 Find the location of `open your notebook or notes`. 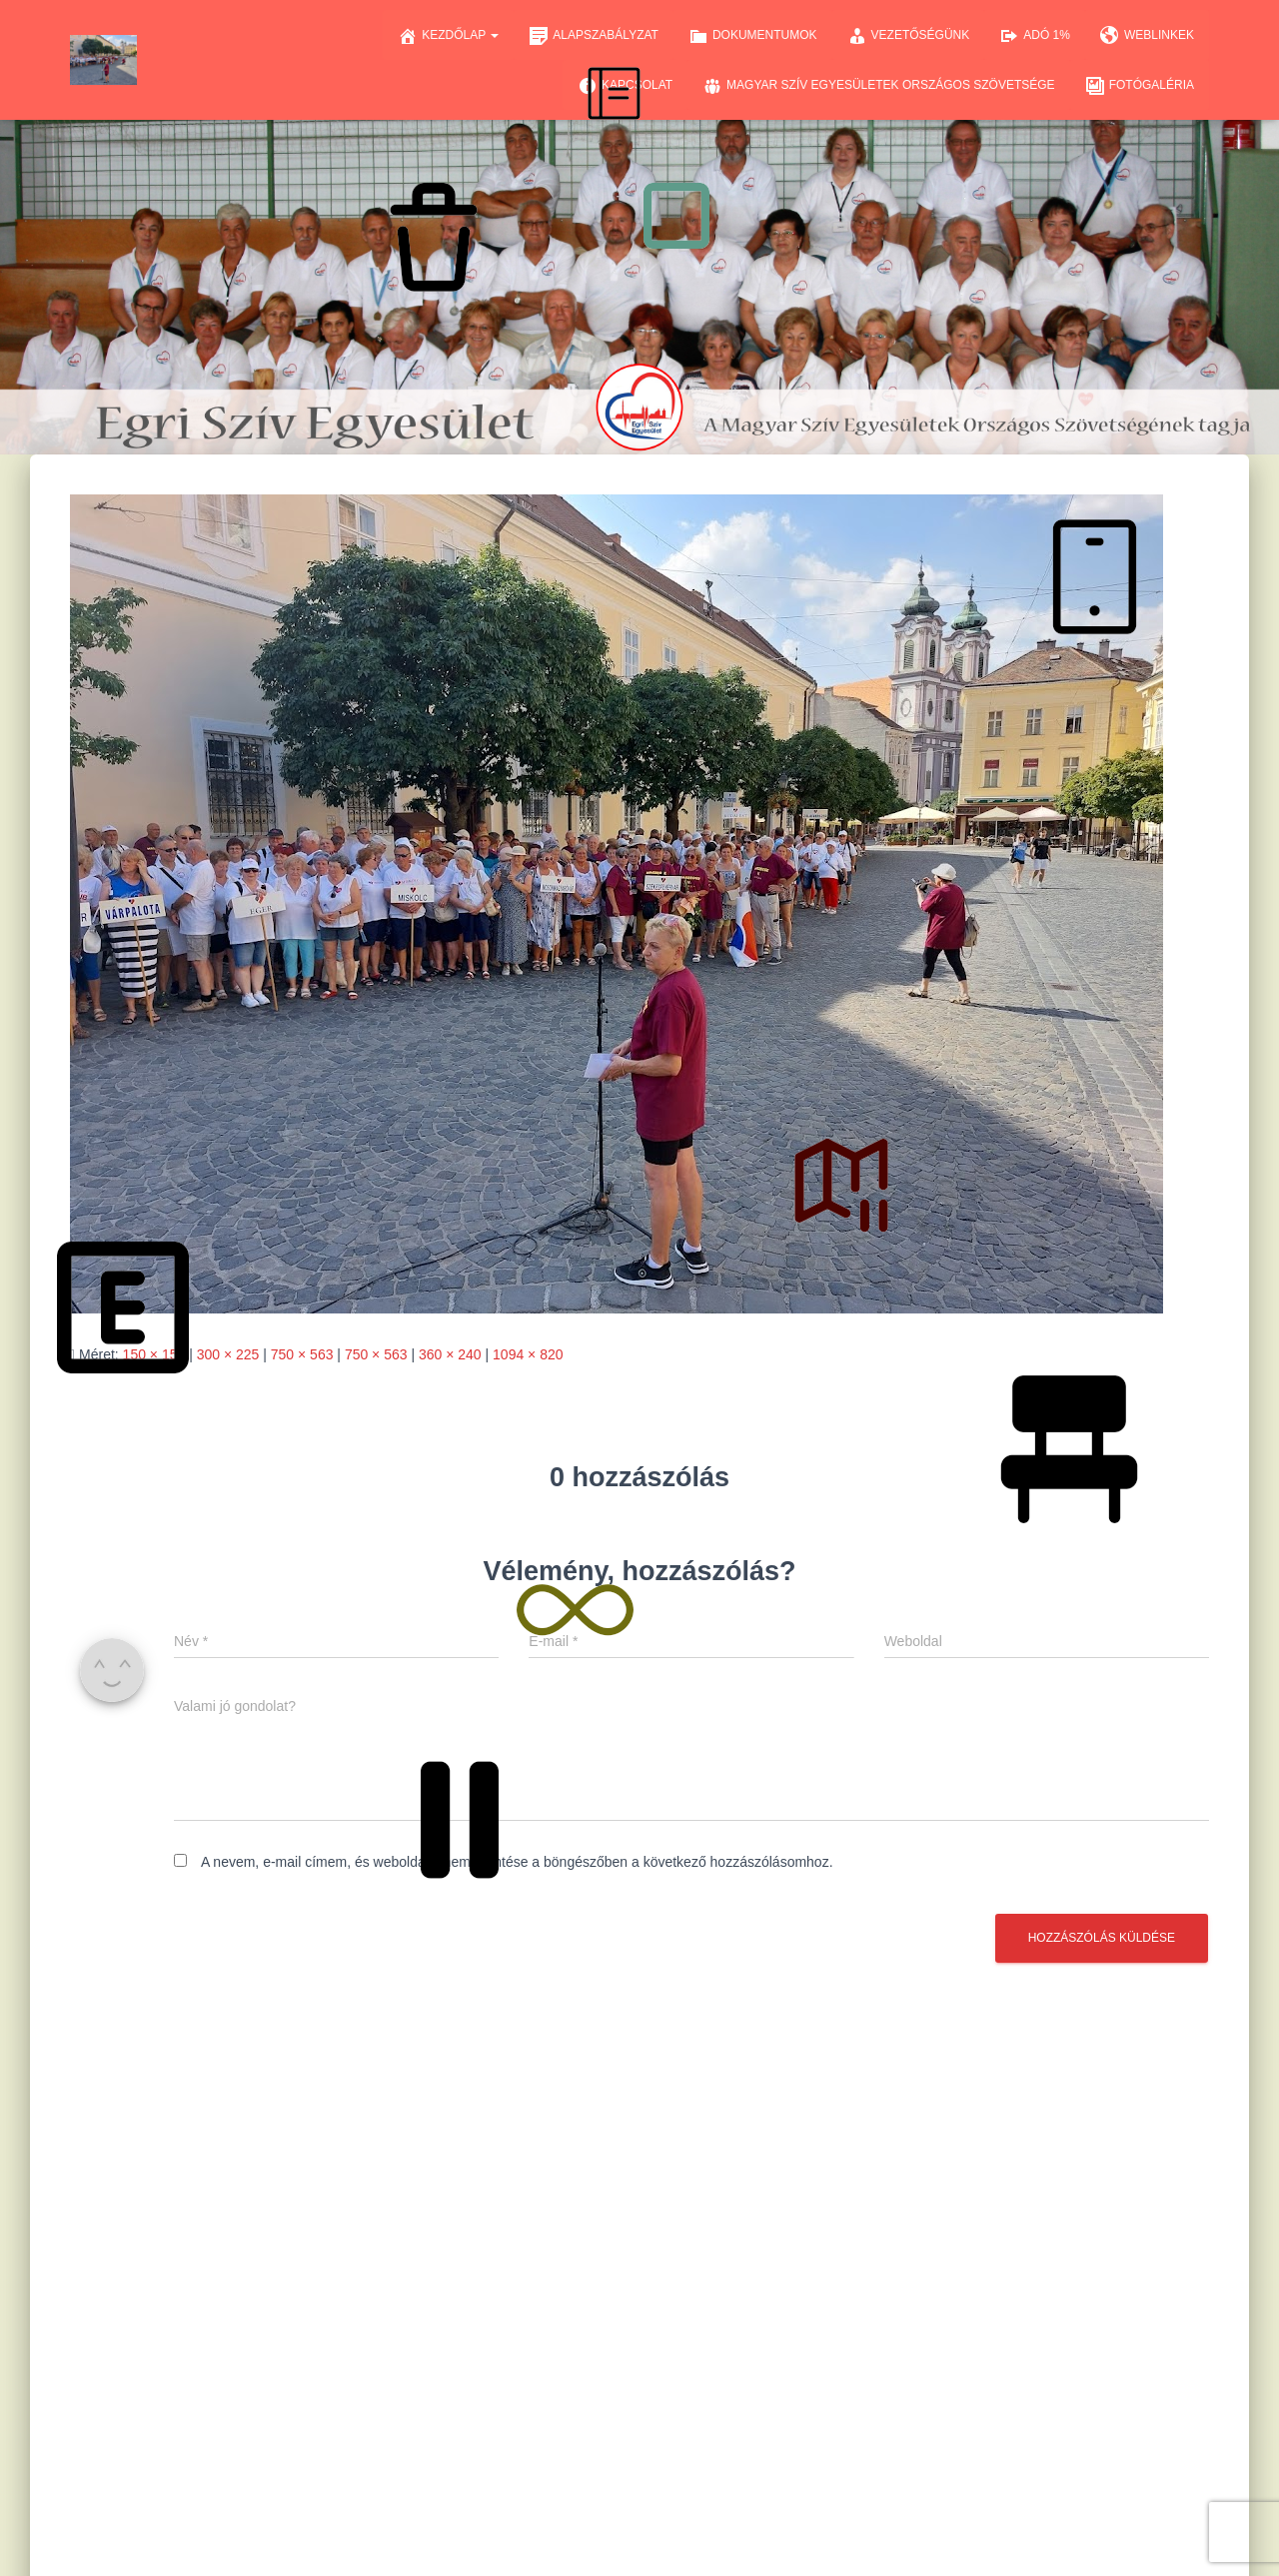

open your notebook or notes is located at coordinates (614, 93).